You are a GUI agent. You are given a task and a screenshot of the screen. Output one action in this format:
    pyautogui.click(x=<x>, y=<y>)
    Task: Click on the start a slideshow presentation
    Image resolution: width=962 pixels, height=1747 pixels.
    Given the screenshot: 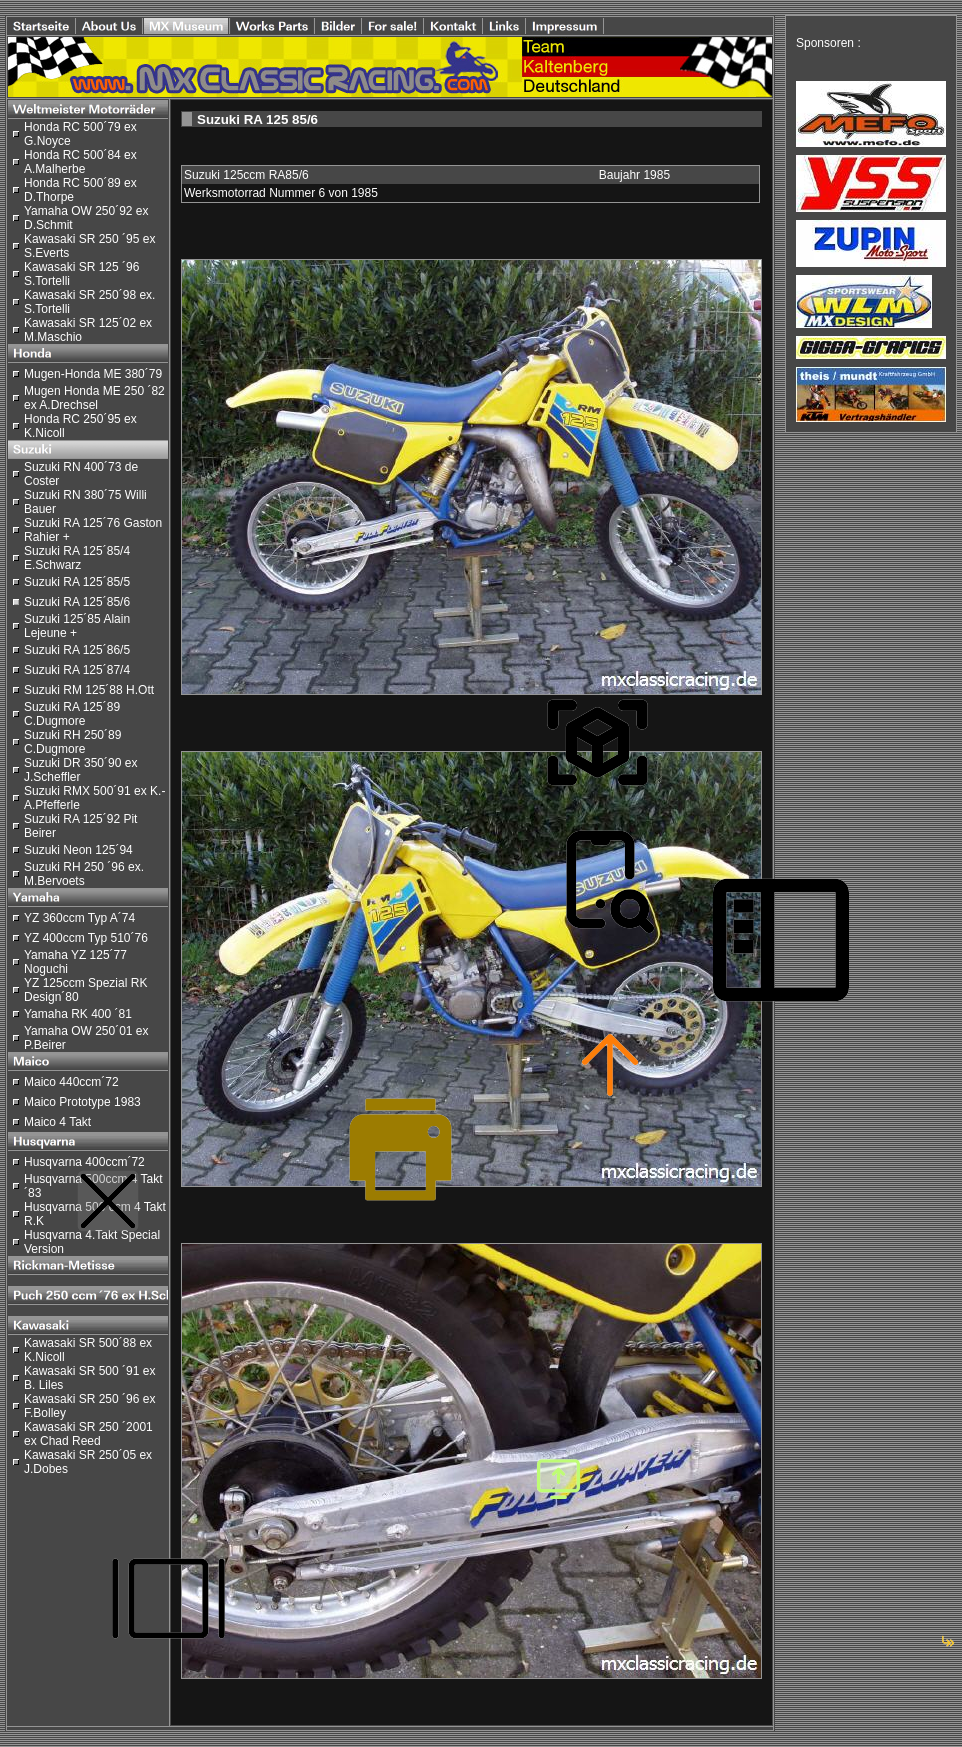 What is the action you would take?
    pyautogui.click(x=168, y=1598)
    